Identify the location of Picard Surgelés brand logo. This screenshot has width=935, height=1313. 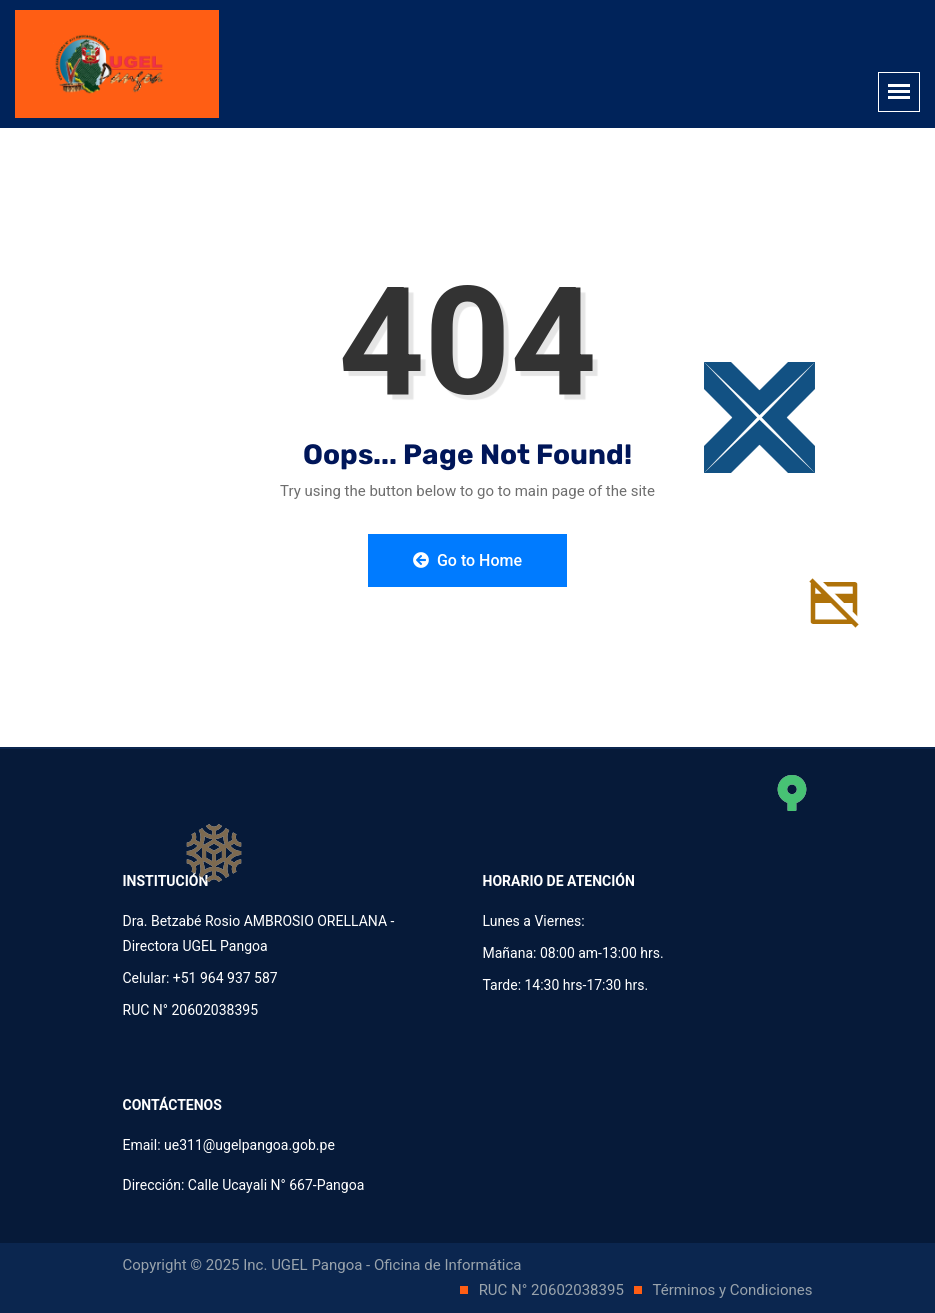
(214, 853).